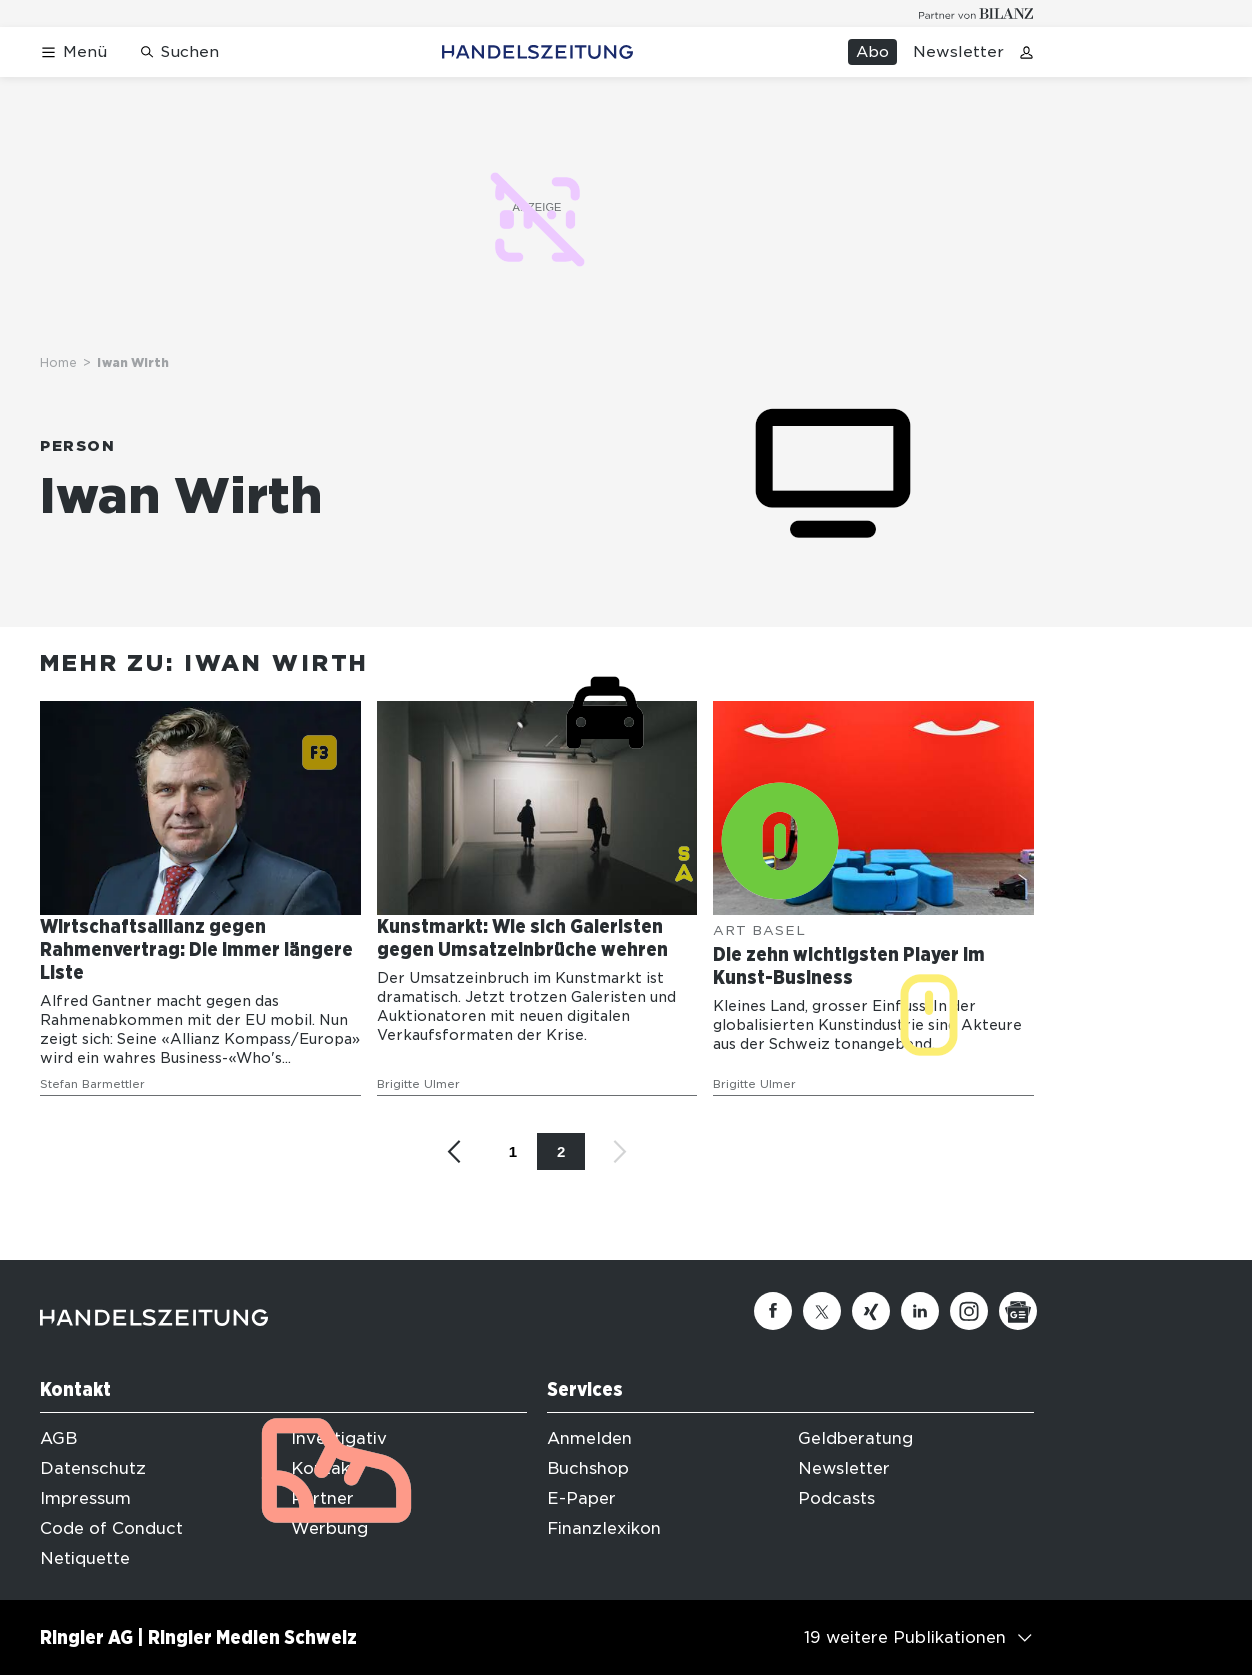  What do you see at coordinates (780, 841) in the screenshot?
I see `indicates the letter "o" or zero in a selection interface` at bounding box center [780, 841].